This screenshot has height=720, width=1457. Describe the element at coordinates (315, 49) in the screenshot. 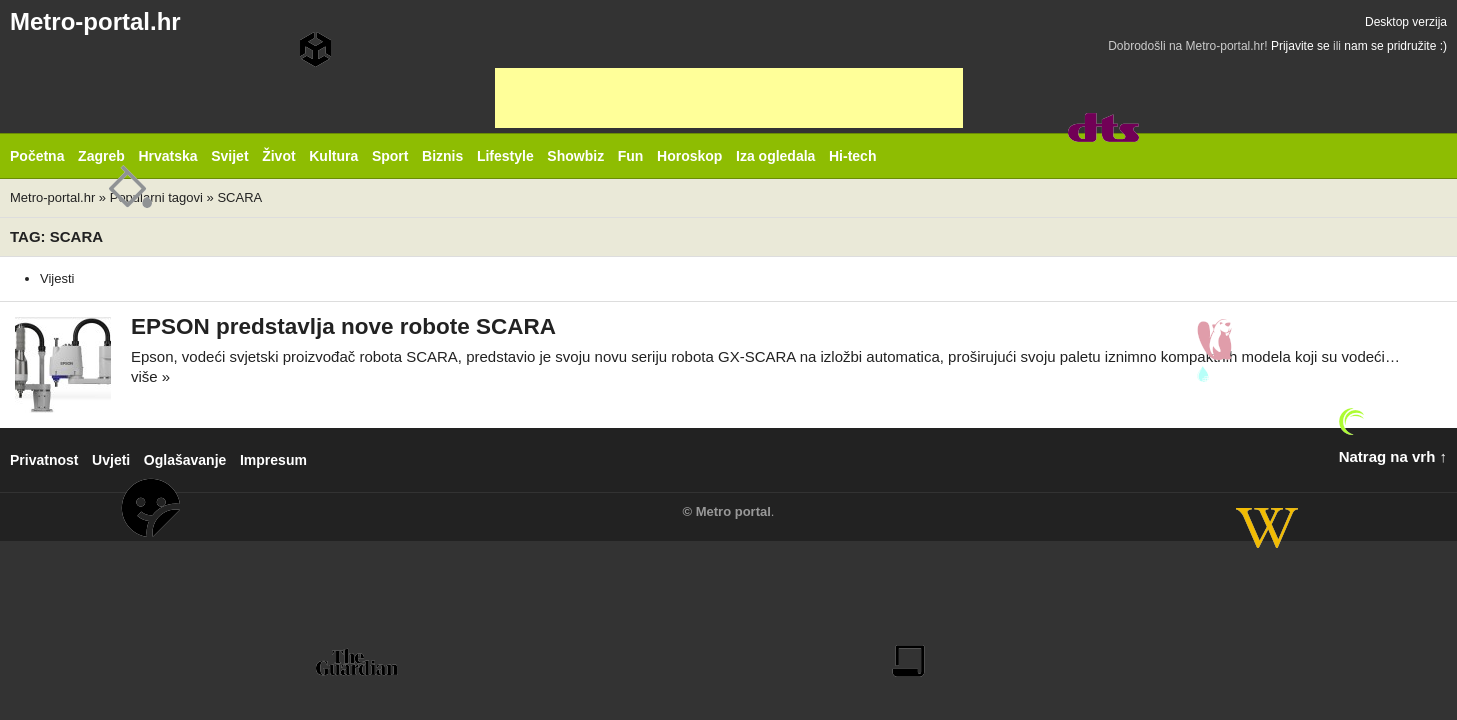

I see `unity game engine logo` at that location.